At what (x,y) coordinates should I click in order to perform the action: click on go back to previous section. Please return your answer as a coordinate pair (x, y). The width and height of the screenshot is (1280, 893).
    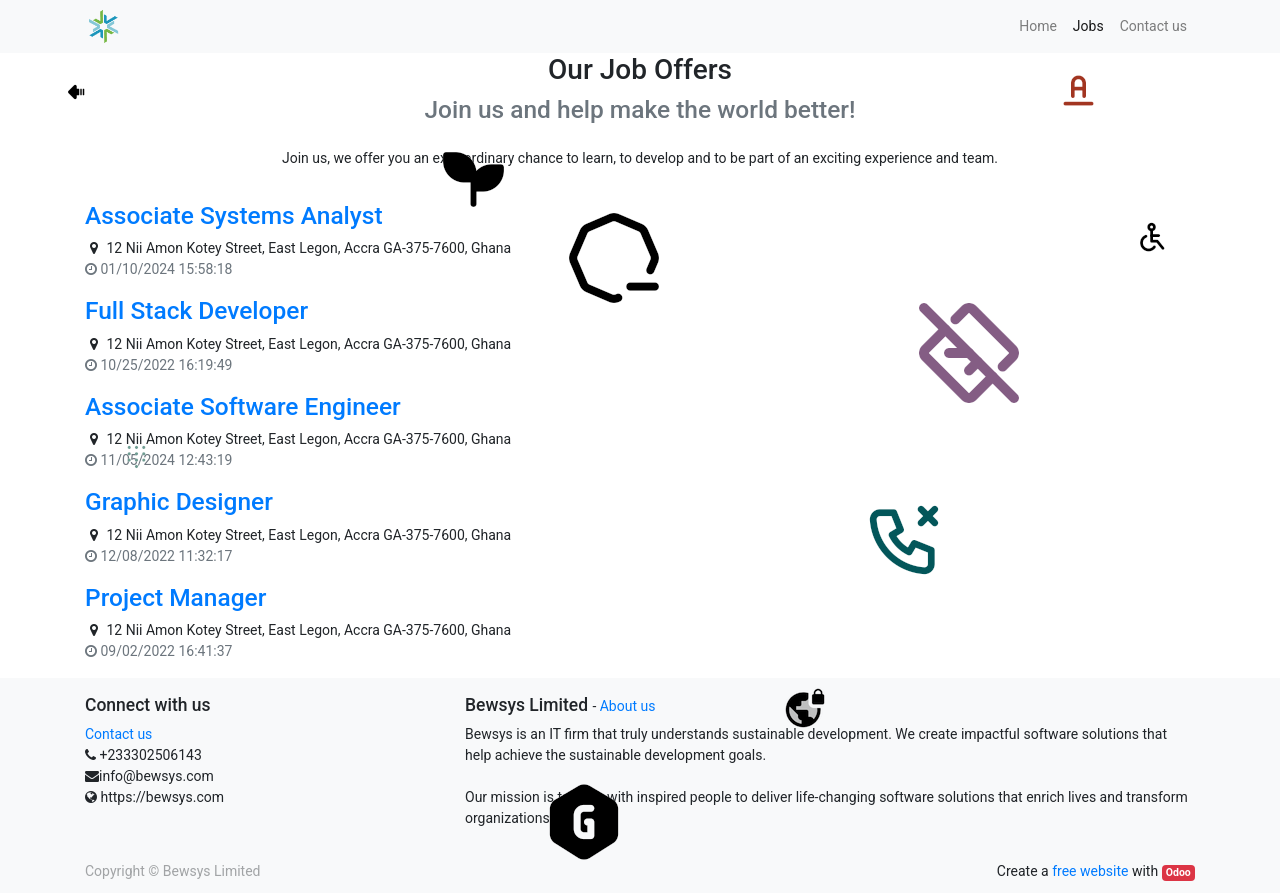
    Looking at the image, I should click on (76, 92).